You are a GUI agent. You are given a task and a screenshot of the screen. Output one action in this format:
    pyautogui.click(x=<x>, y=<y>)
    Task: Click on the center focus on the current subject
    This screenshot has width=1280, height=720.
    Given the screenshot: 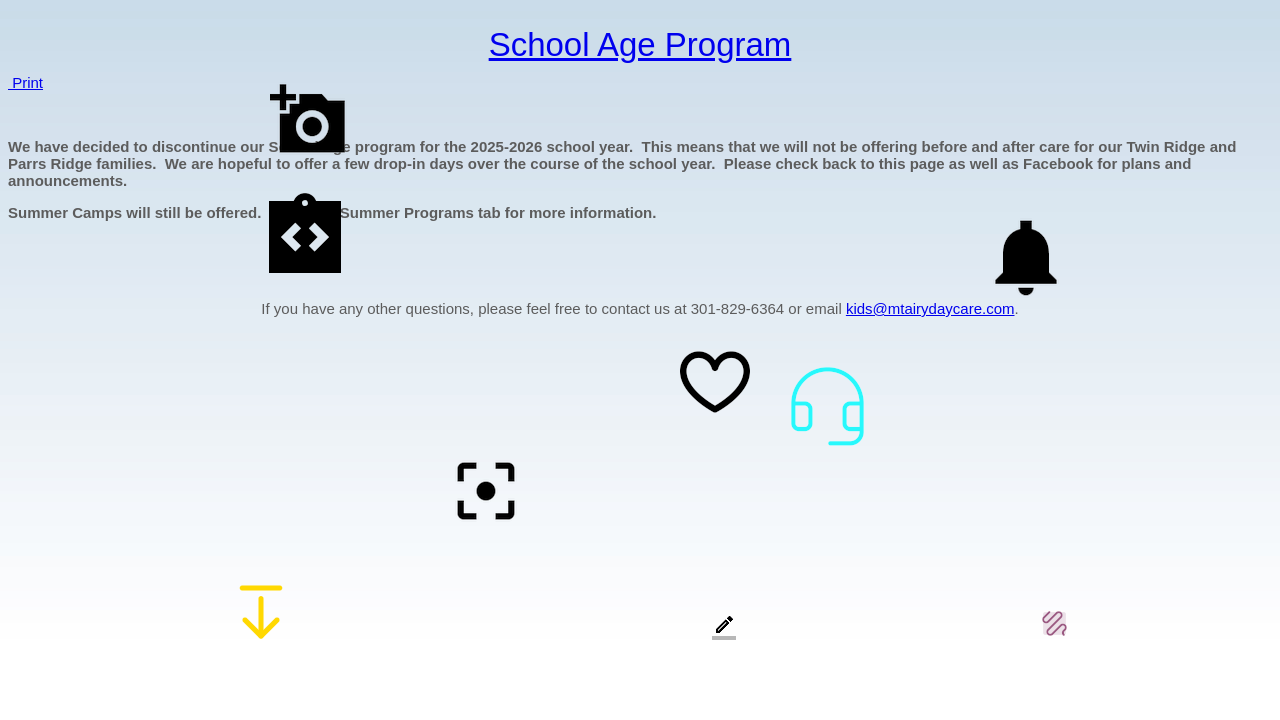 What is the action you would take?
    pyautogui.click(x=486, y=491)
    